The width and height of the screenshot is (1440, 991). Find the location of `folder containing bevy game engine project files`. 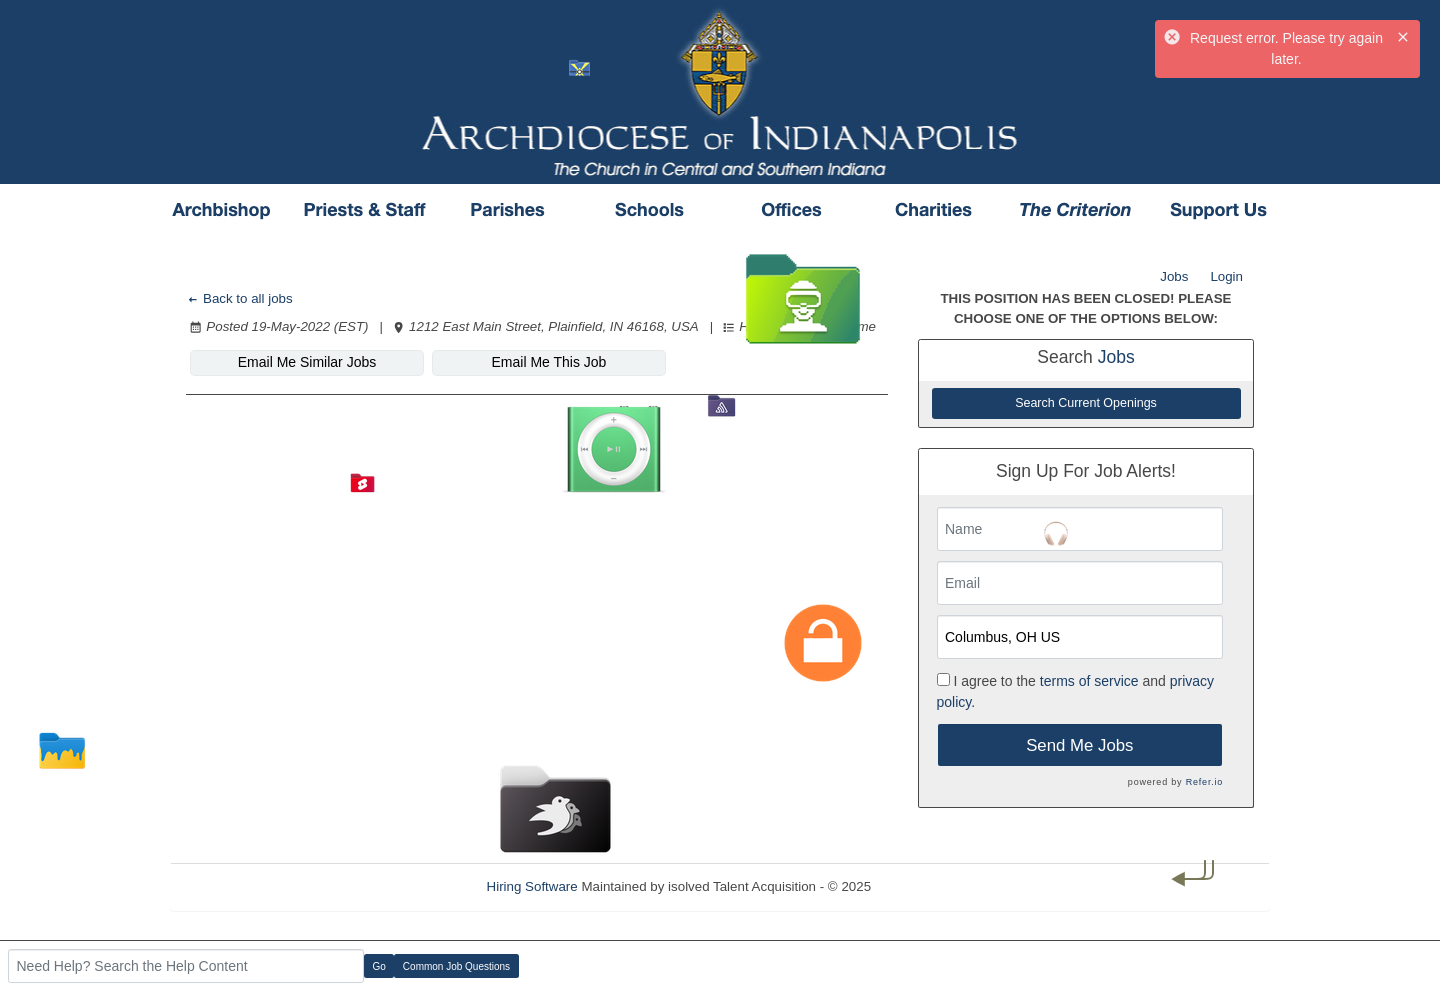

folder containing bevy game engine project files is located at coordinates (555, 812).